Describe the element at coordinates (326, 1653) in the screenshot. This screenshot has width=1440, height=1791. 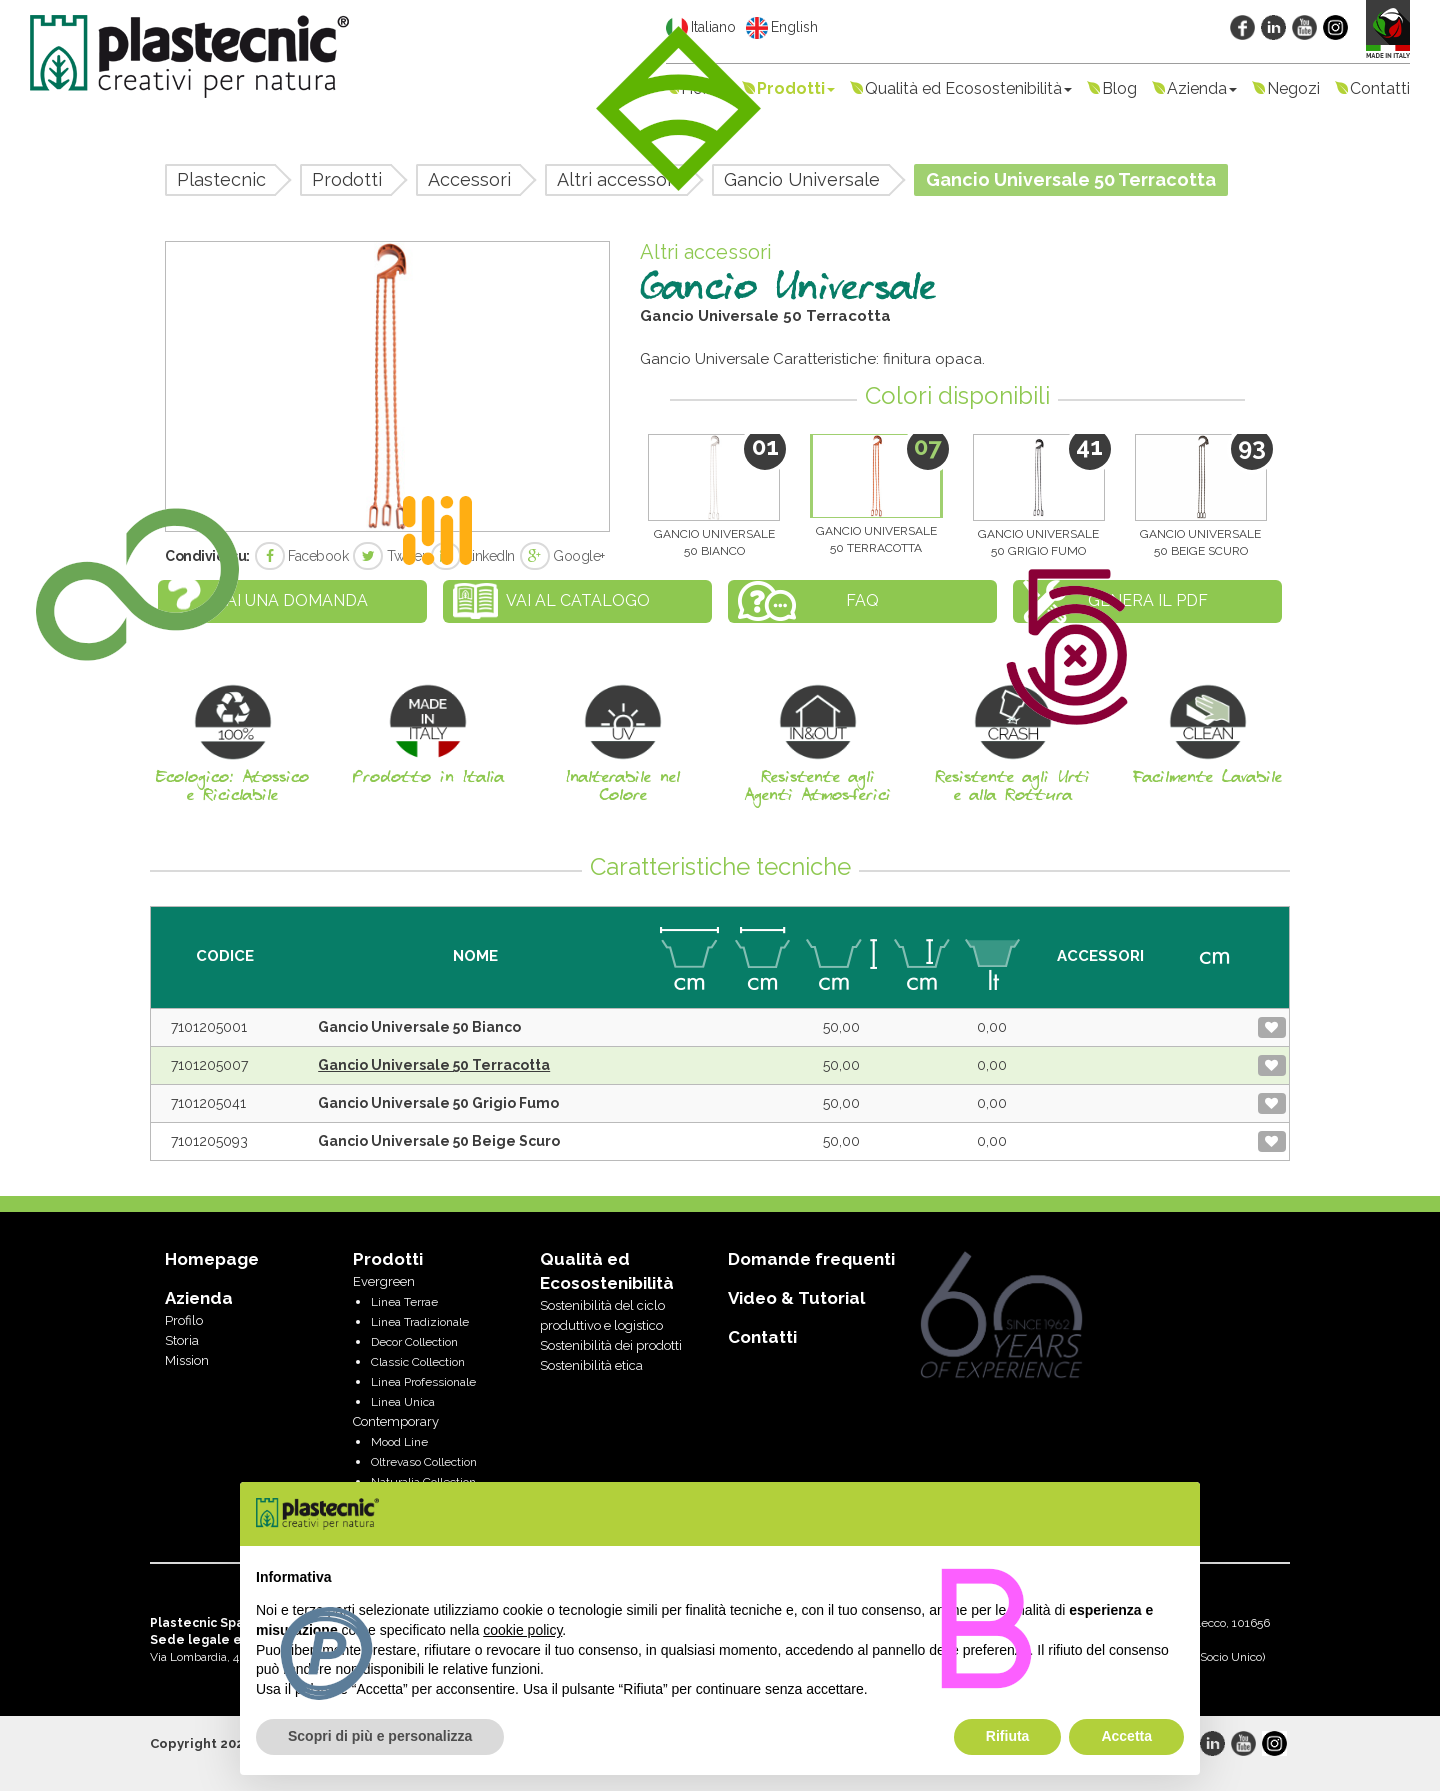
I see `open Paperspace cloud computing platform` at that location.